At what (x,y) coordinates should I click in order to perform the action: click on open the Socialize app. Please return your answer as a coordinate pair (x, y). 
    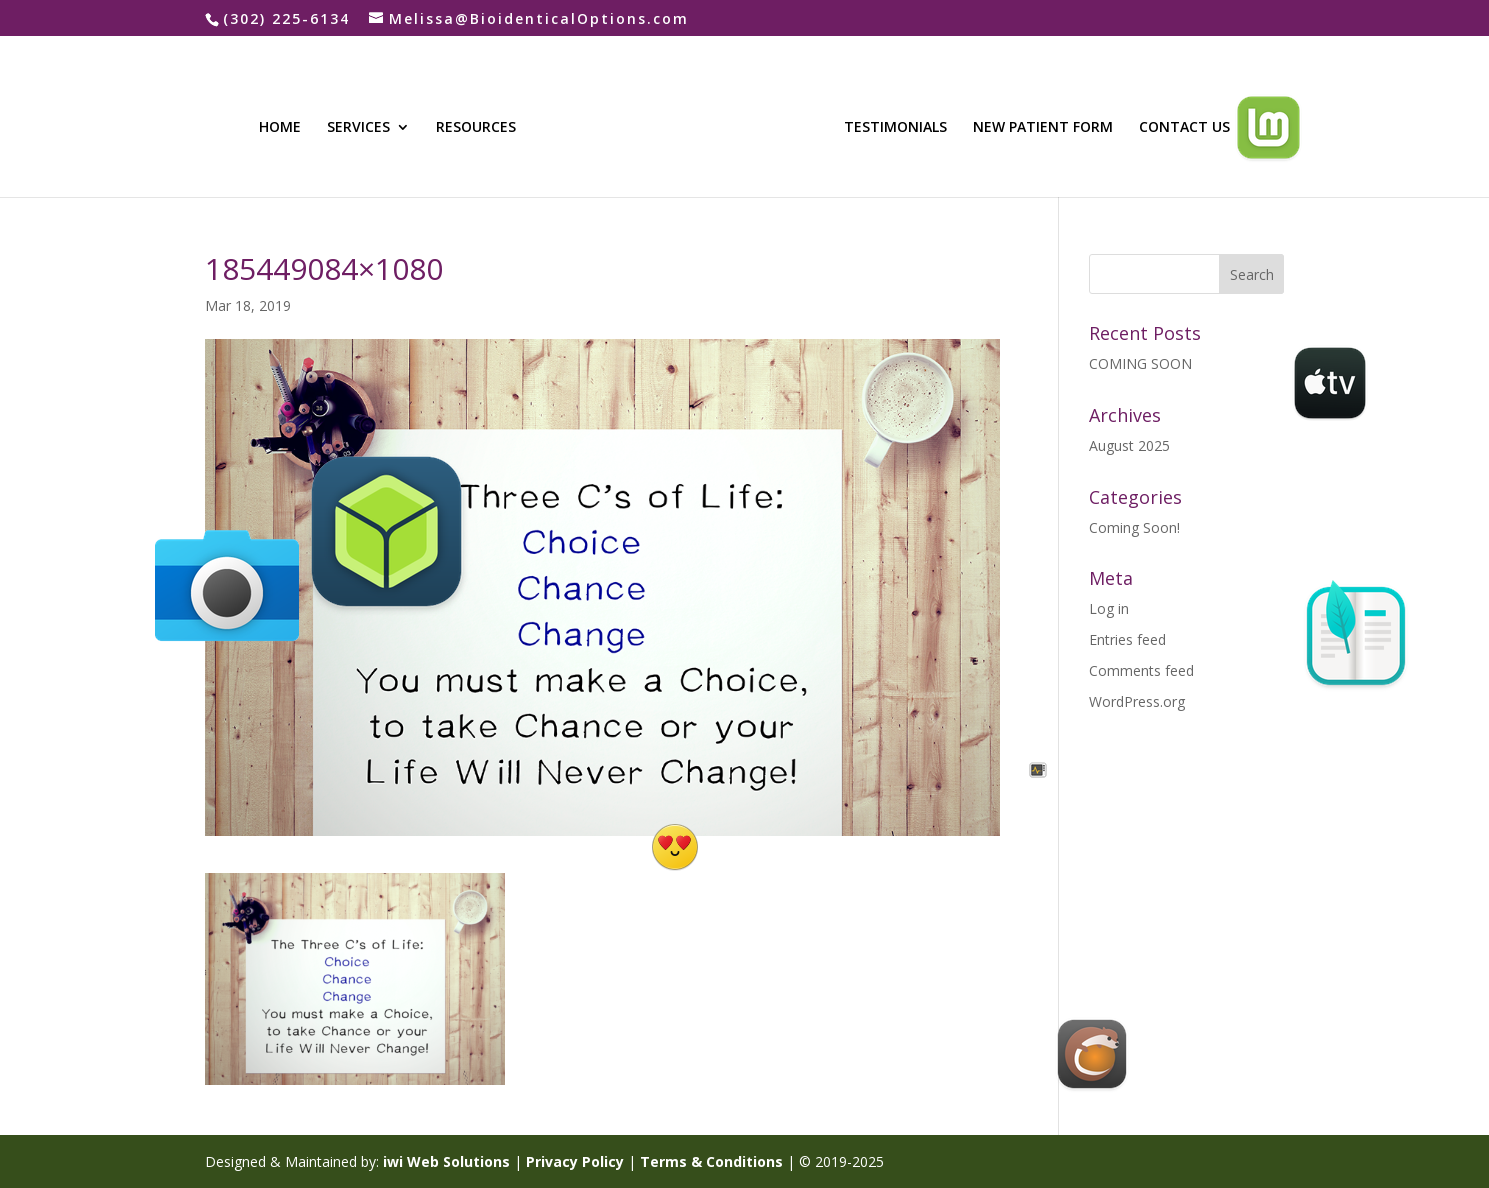
    Looking at the image, I should click on (675, 847).